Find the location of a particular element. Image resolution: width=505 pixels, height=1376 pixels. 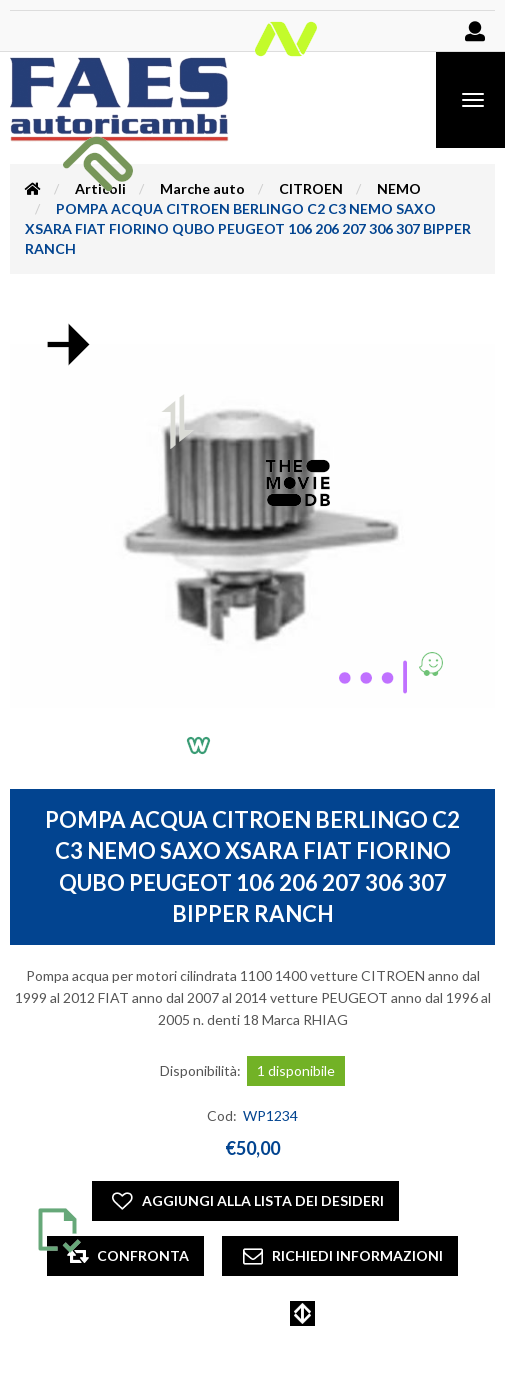

são paulo metro official app or website is located at coordinates (302, 1313).